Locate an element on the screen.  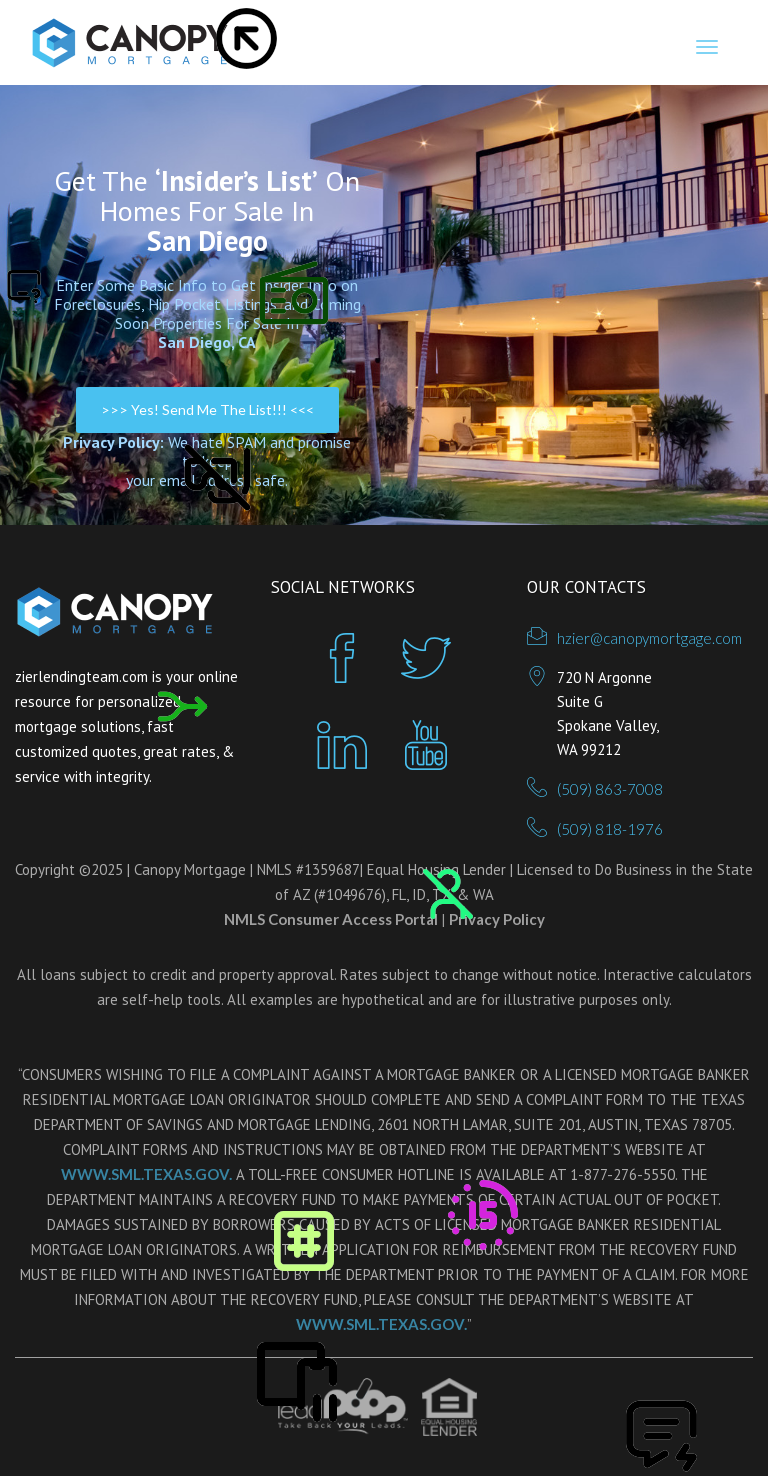
merge or combine selected items is located at coordinates (182, 706).